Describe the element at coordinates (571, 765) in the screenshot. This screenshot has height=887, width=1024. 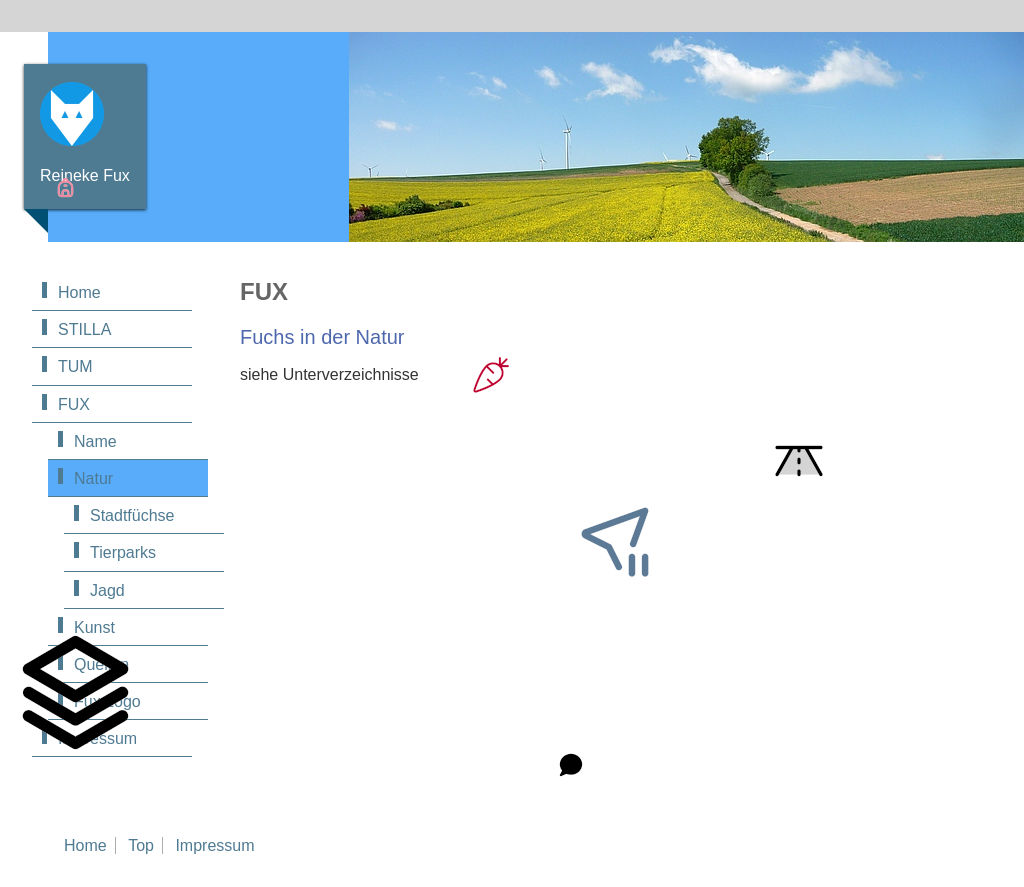
I see `open comments section` at that location.